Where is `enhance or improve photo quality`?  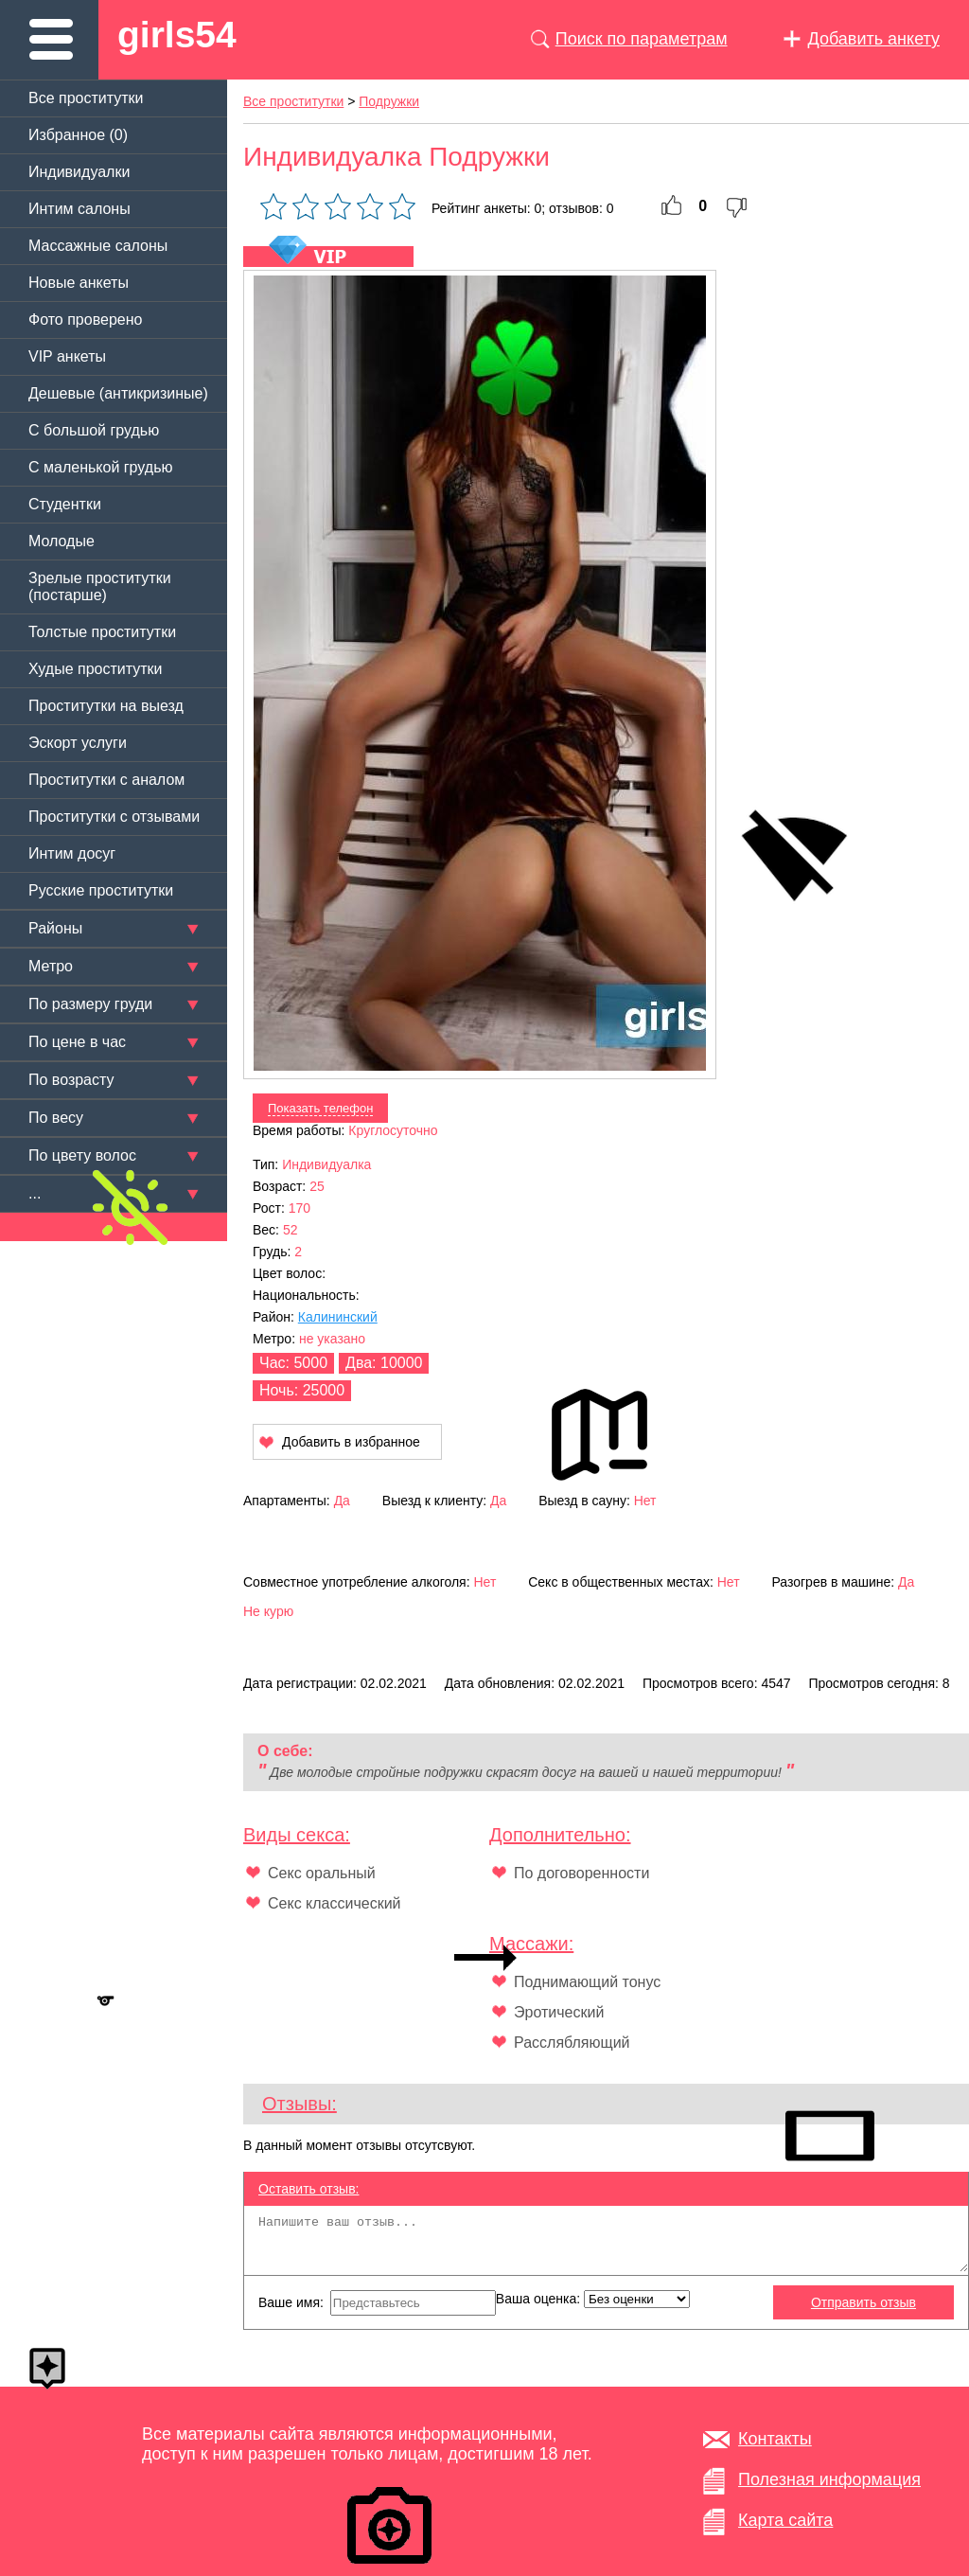 enhance or improve photo quality is located at coordinates (389, 2525).